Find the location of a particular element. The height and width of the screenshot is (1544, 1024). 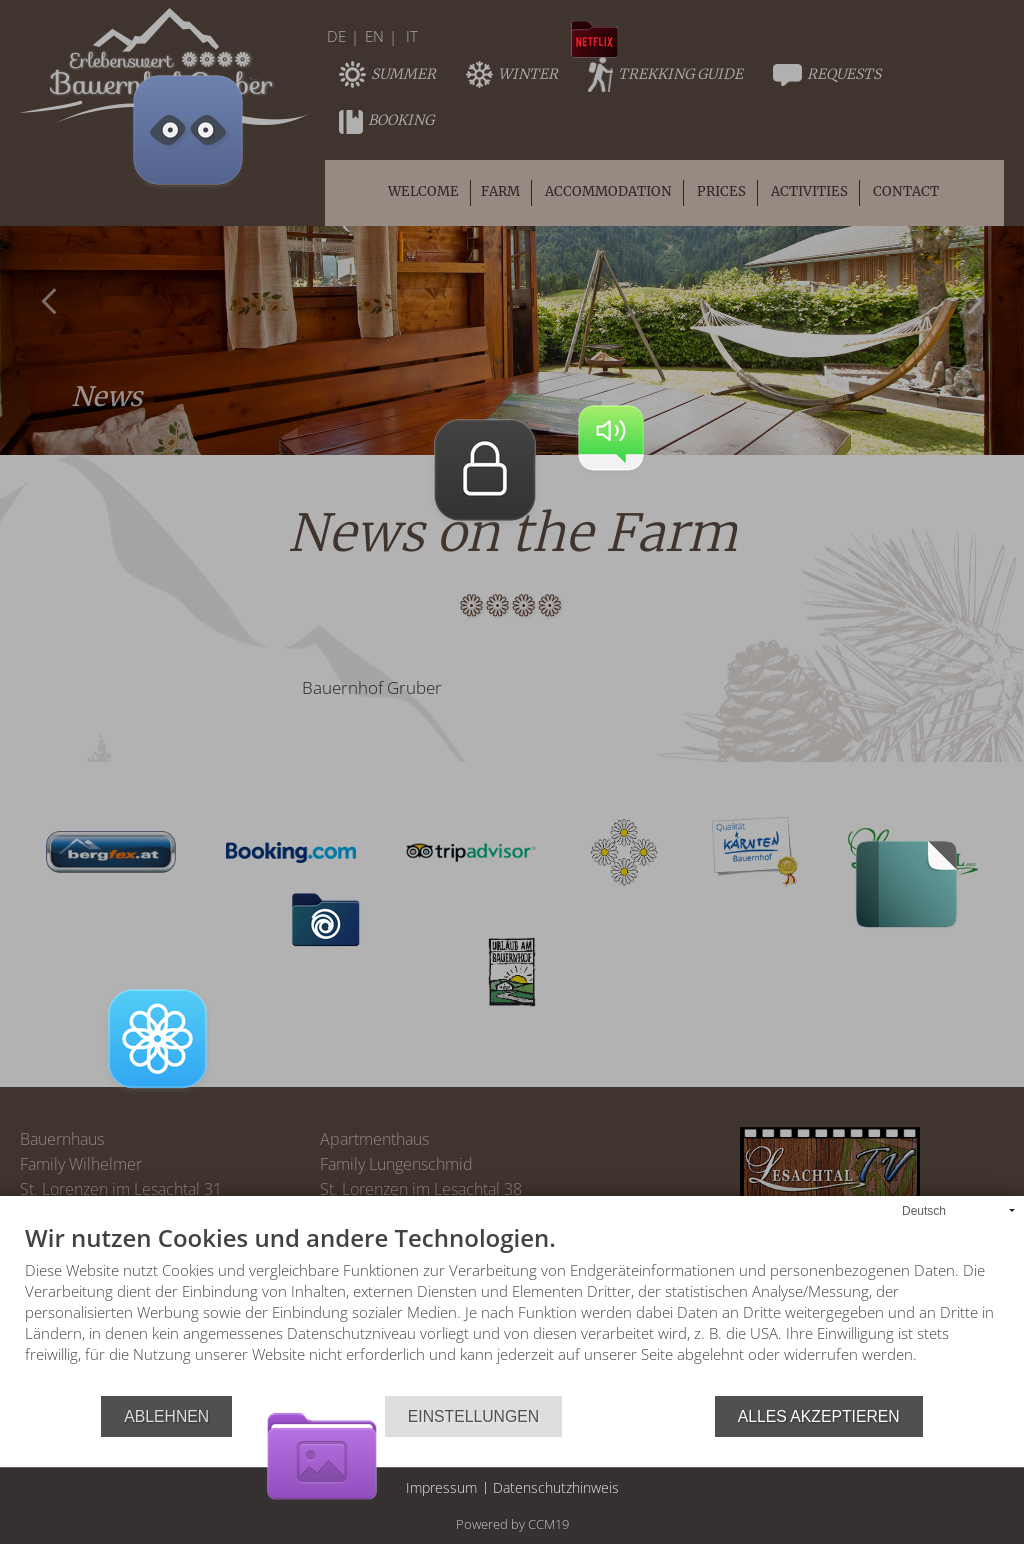

open ubisoft connect (uplay) game files folder is located at coordinates (325, 921).